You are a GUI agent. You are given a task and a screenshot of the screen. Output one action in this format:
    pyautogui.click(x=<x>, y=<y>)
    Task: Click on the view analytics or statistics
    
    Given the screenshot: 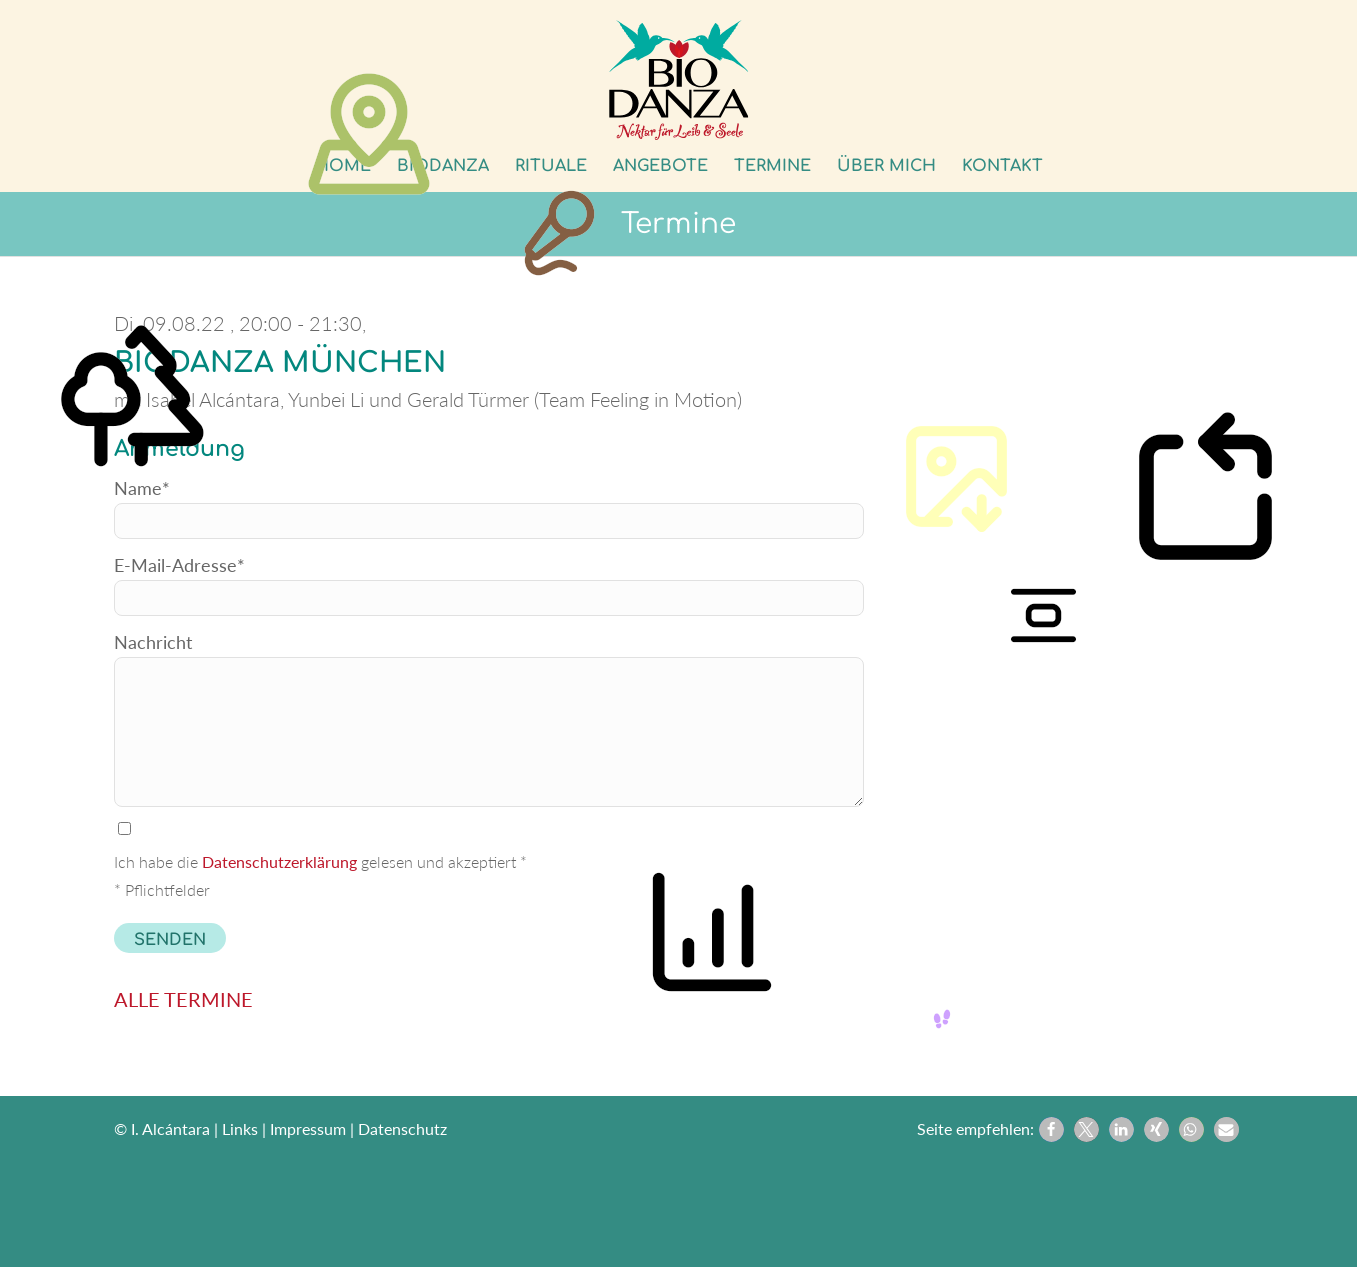 What is the action you would take?
    pyautogui.click(x=712, y=932)
    